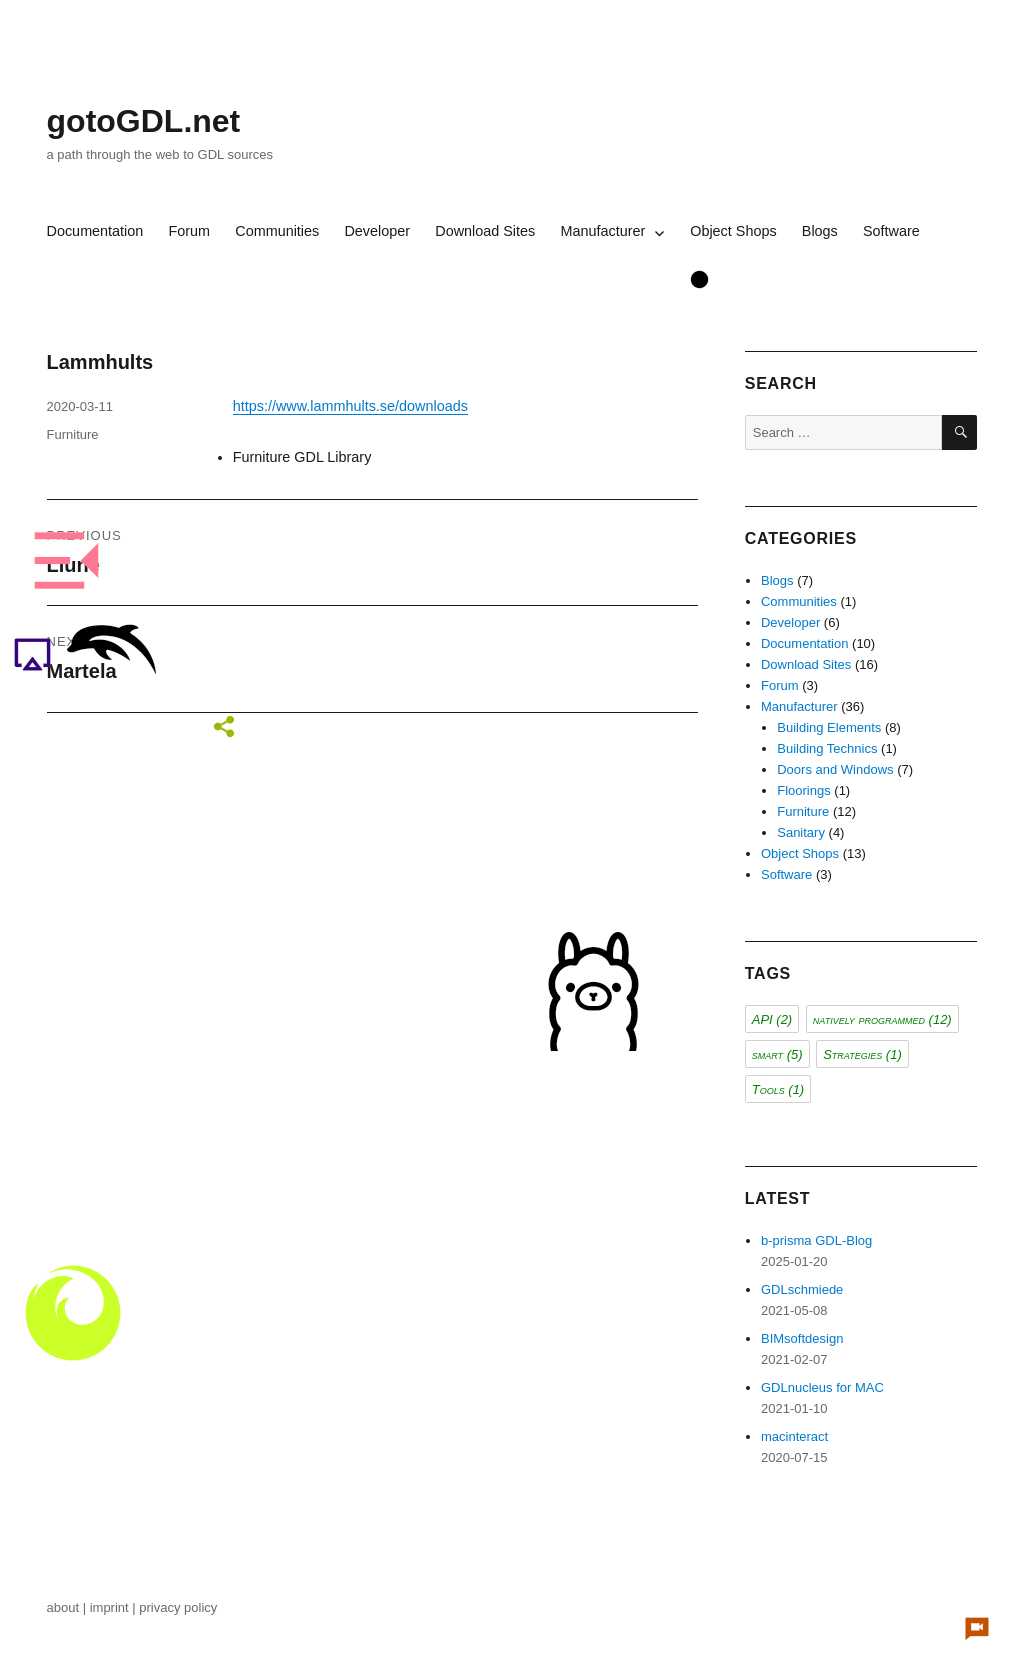  What do you see at coordinates (111, 649) in the screenshot?
I see `dolphin emulator logo` at bounding box center [111, 649].